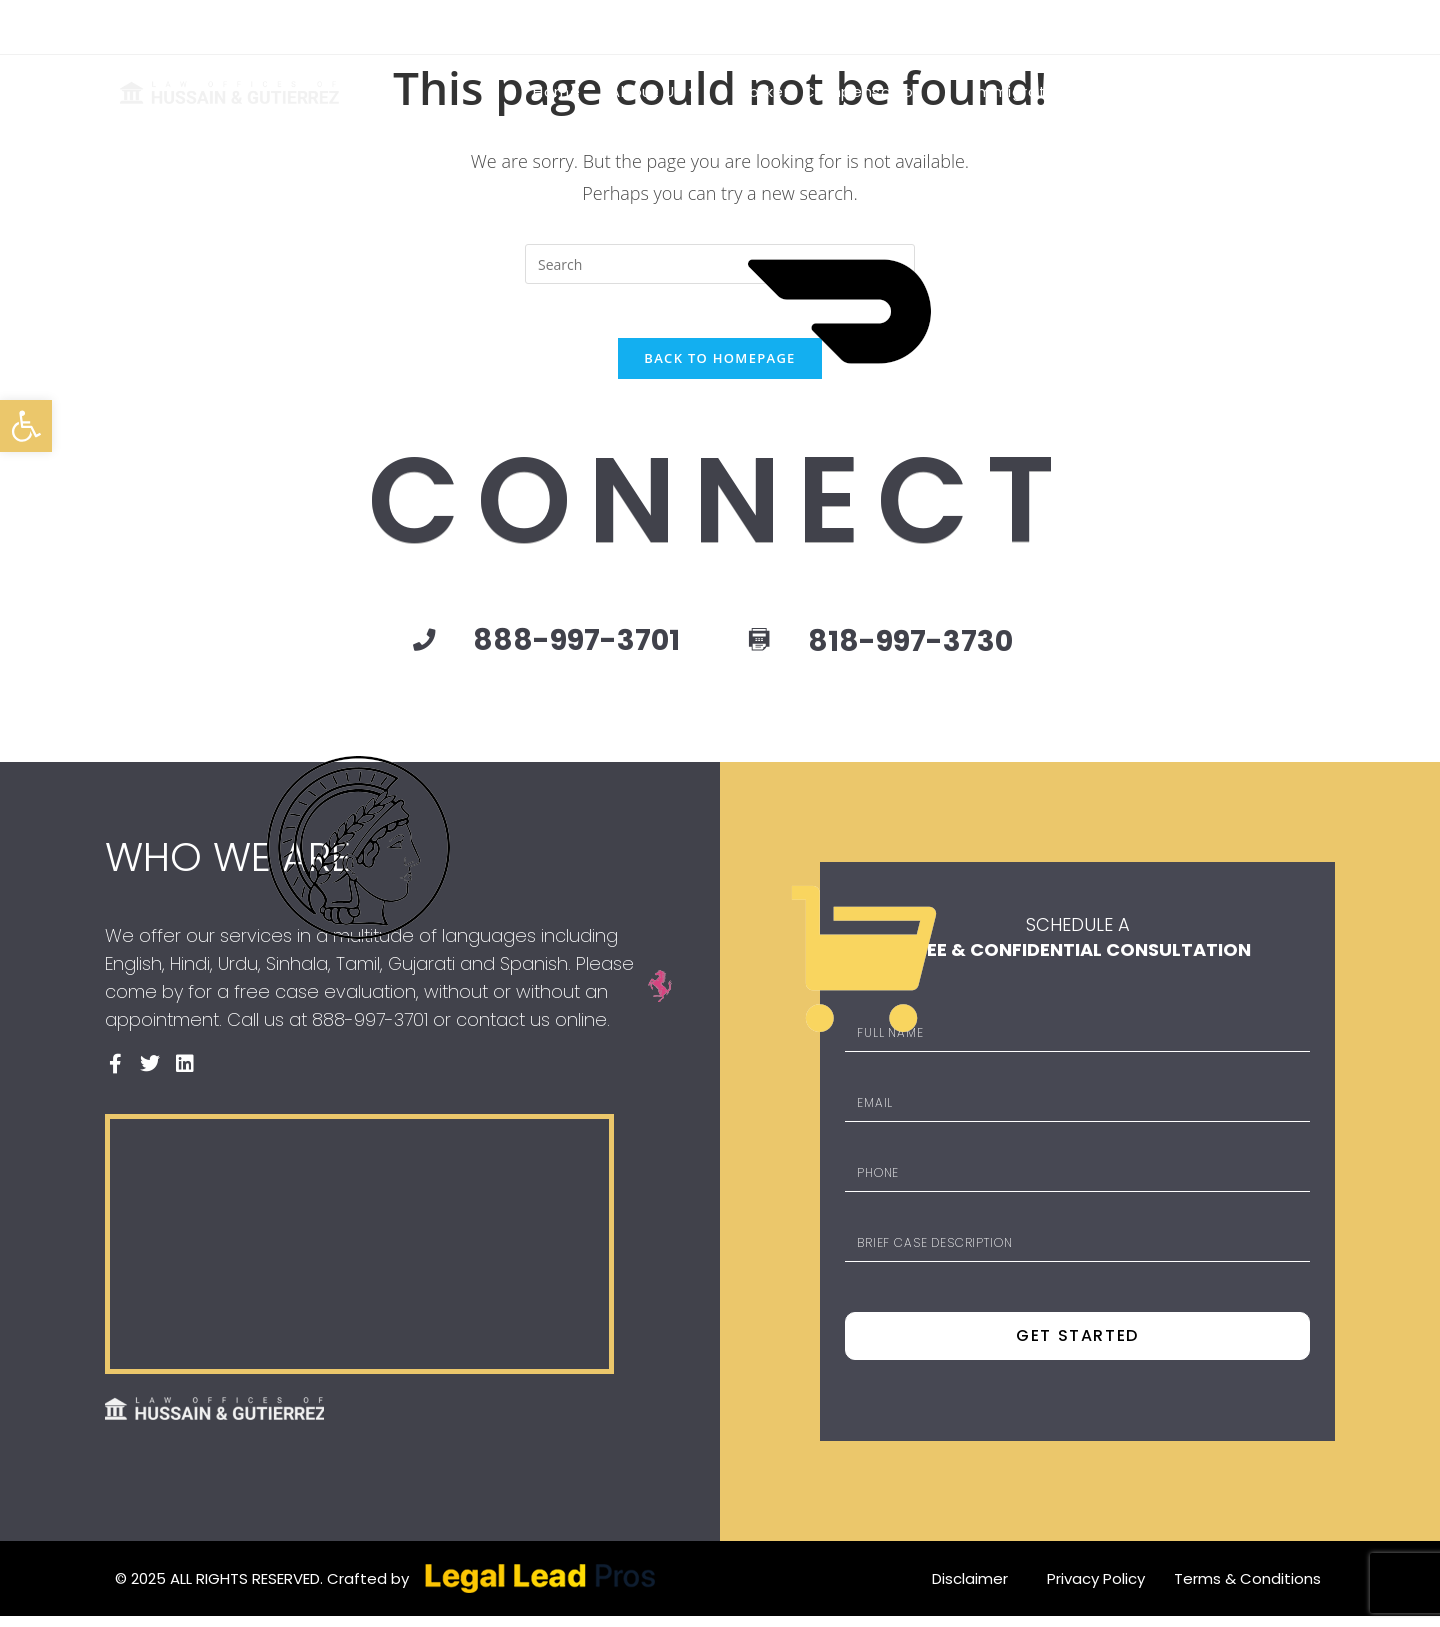 The image size is (1440, 1627). What do you see at coordinates (861, 955) in the screenshot?
I see `view your shopping cart` at bounding box center [861, 955].